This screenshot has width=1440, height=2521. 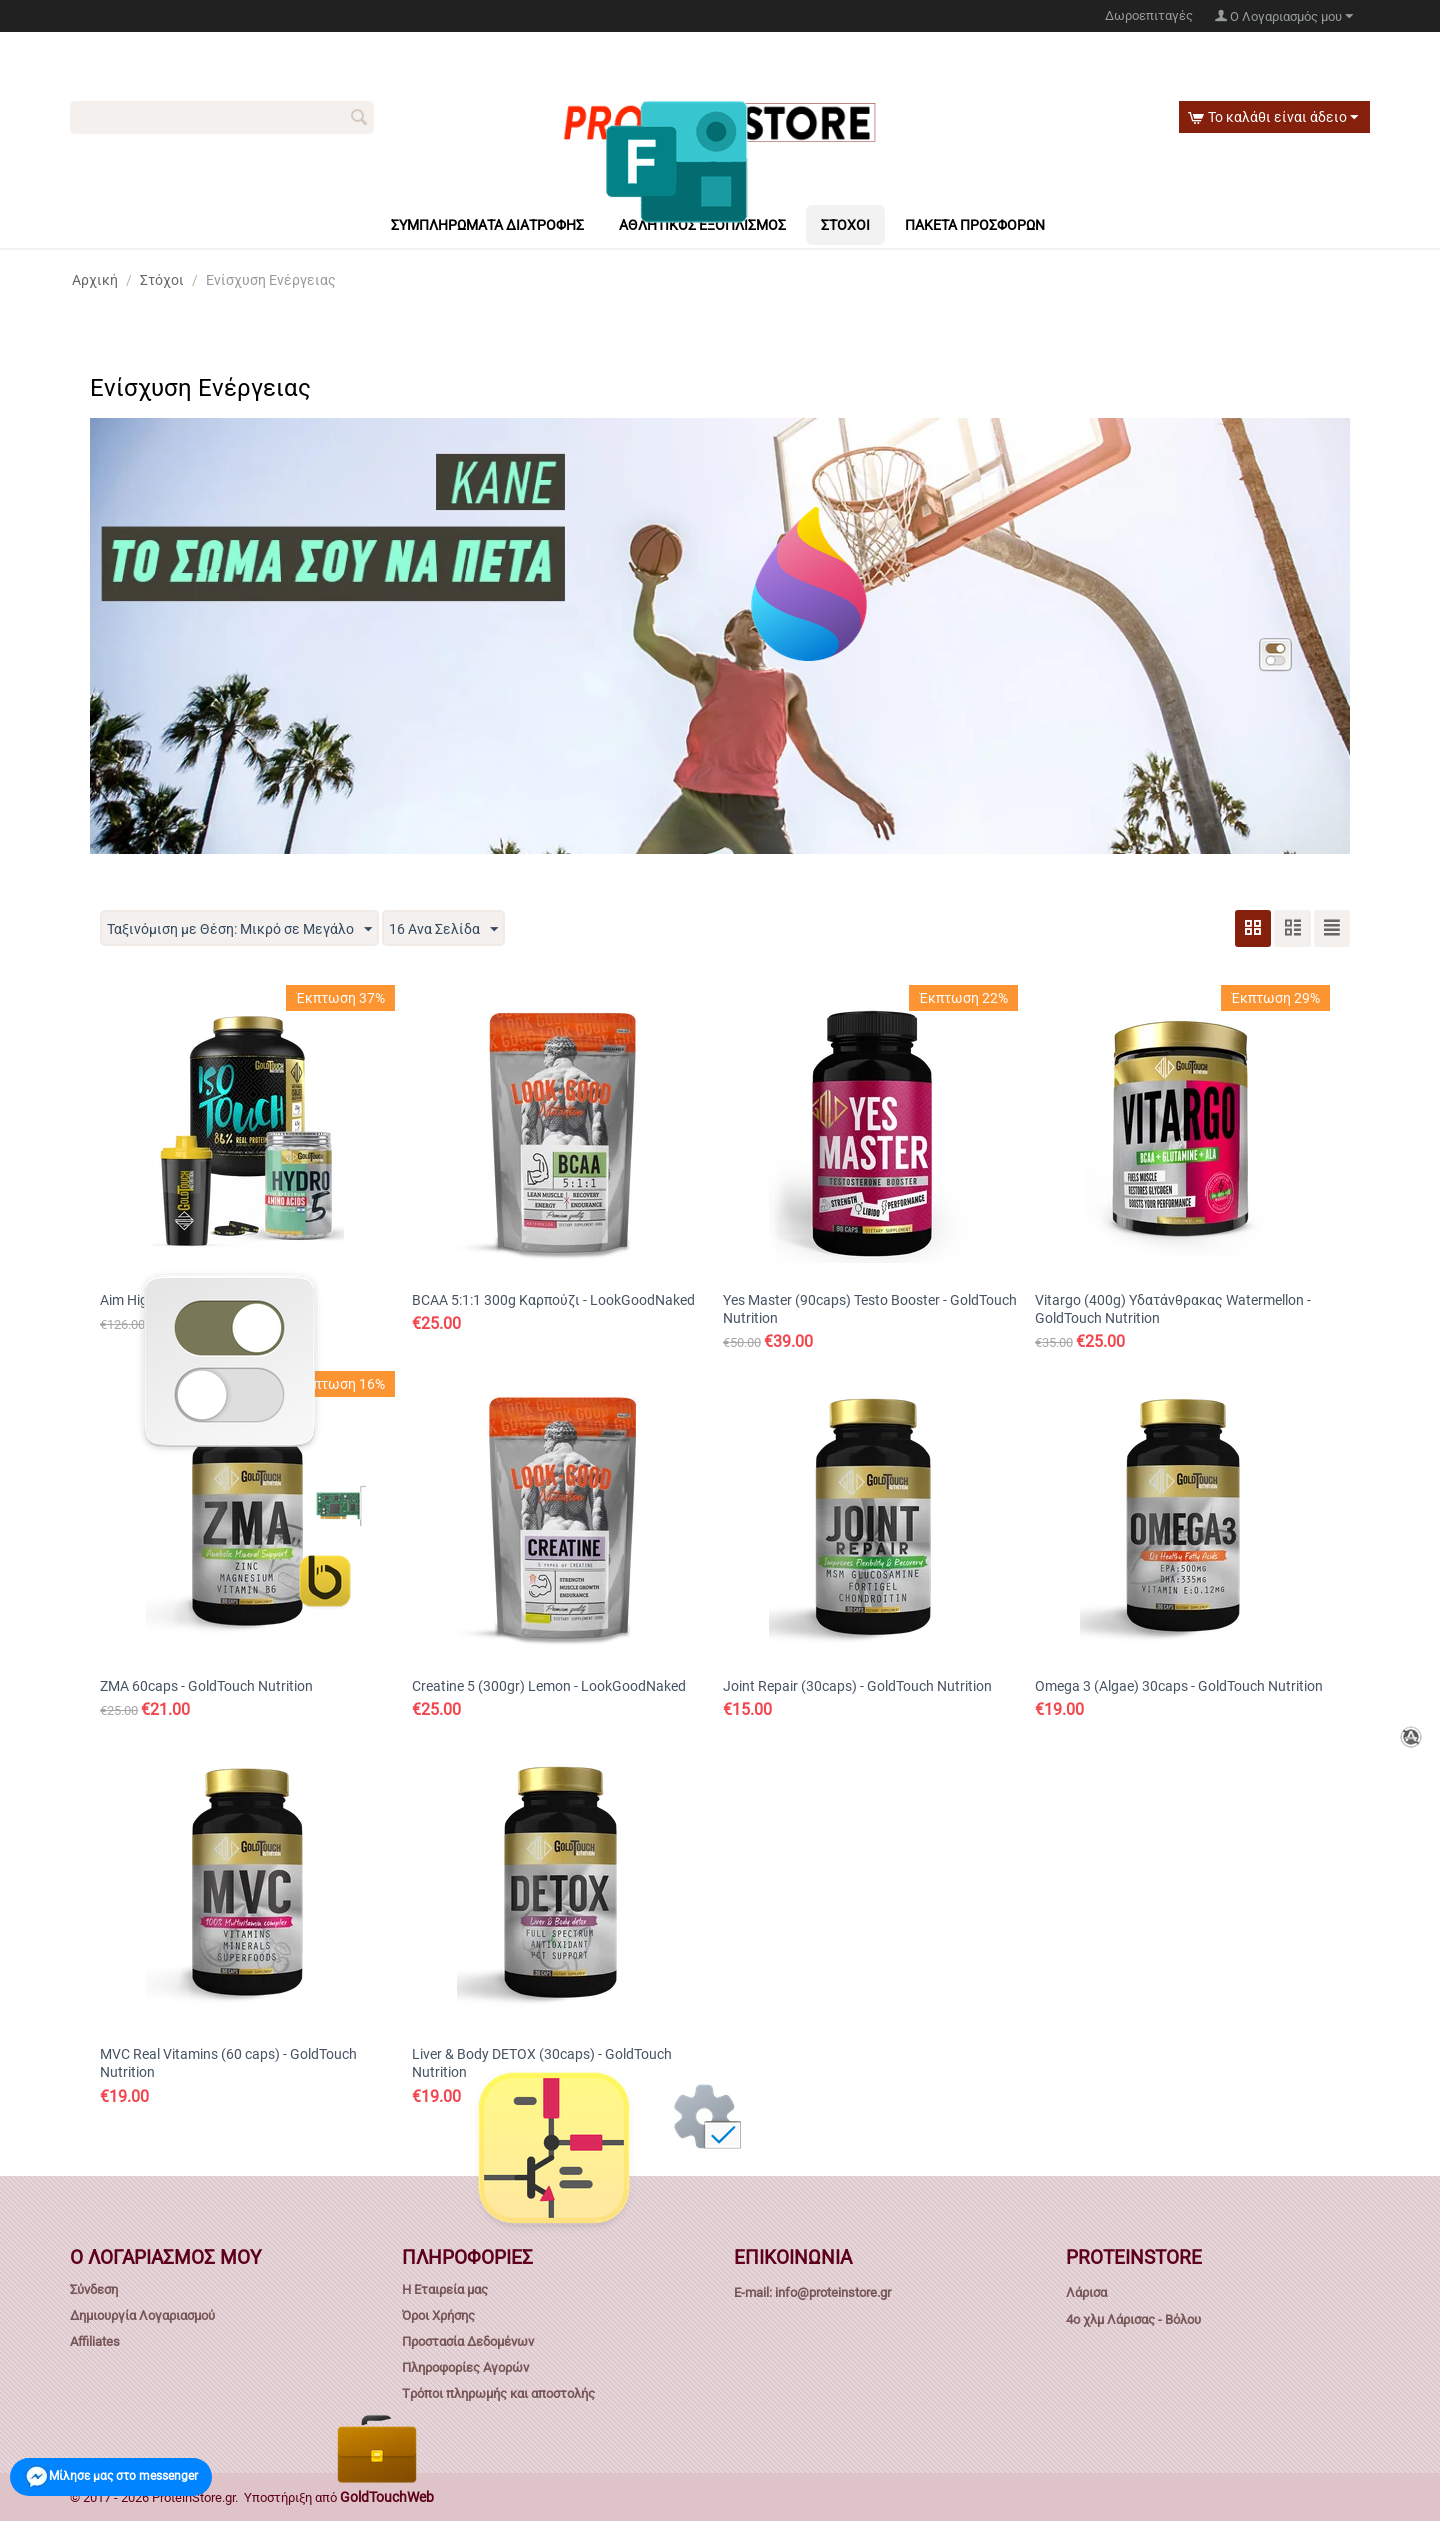 I want to click on view motherboard or hardware information, so click(x=341, y=1506).